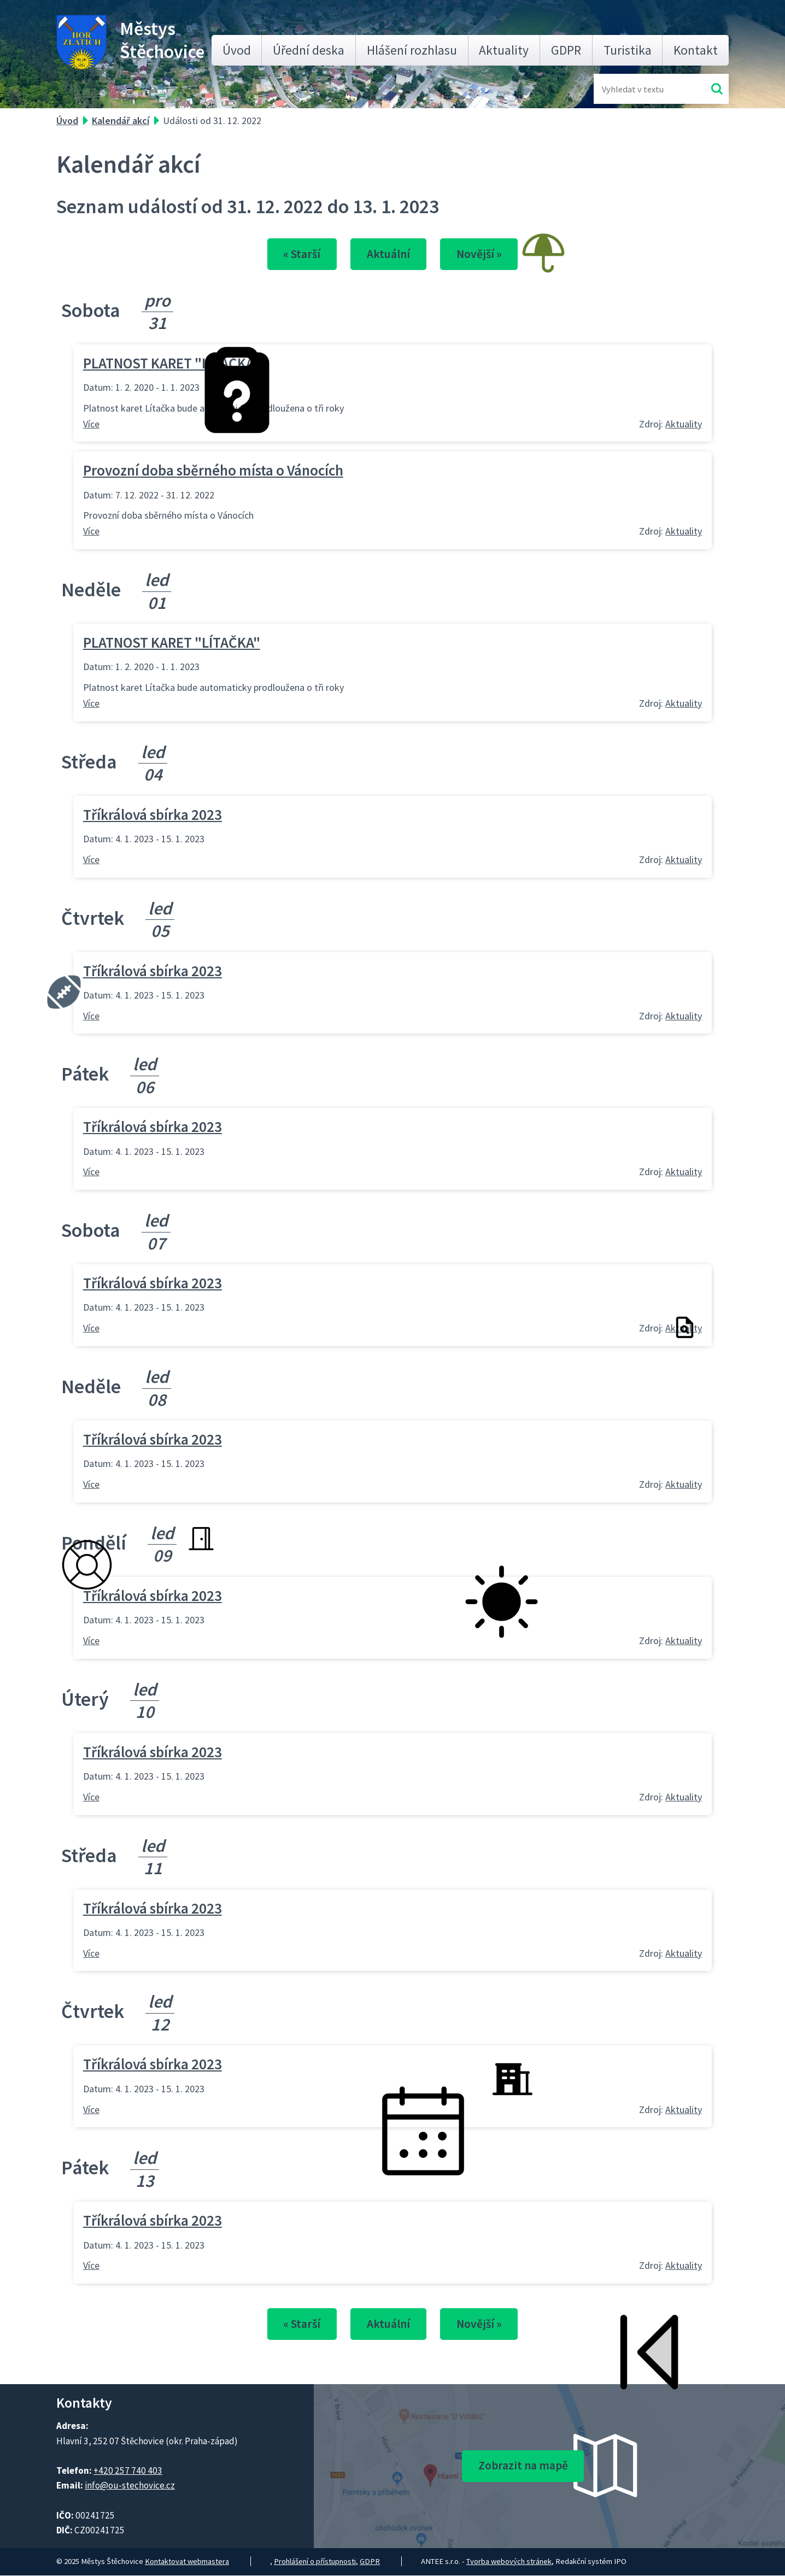 This screenshot has width=785, height=2576. I want to click on view unanswered or pending form questions, so click(237, 390).